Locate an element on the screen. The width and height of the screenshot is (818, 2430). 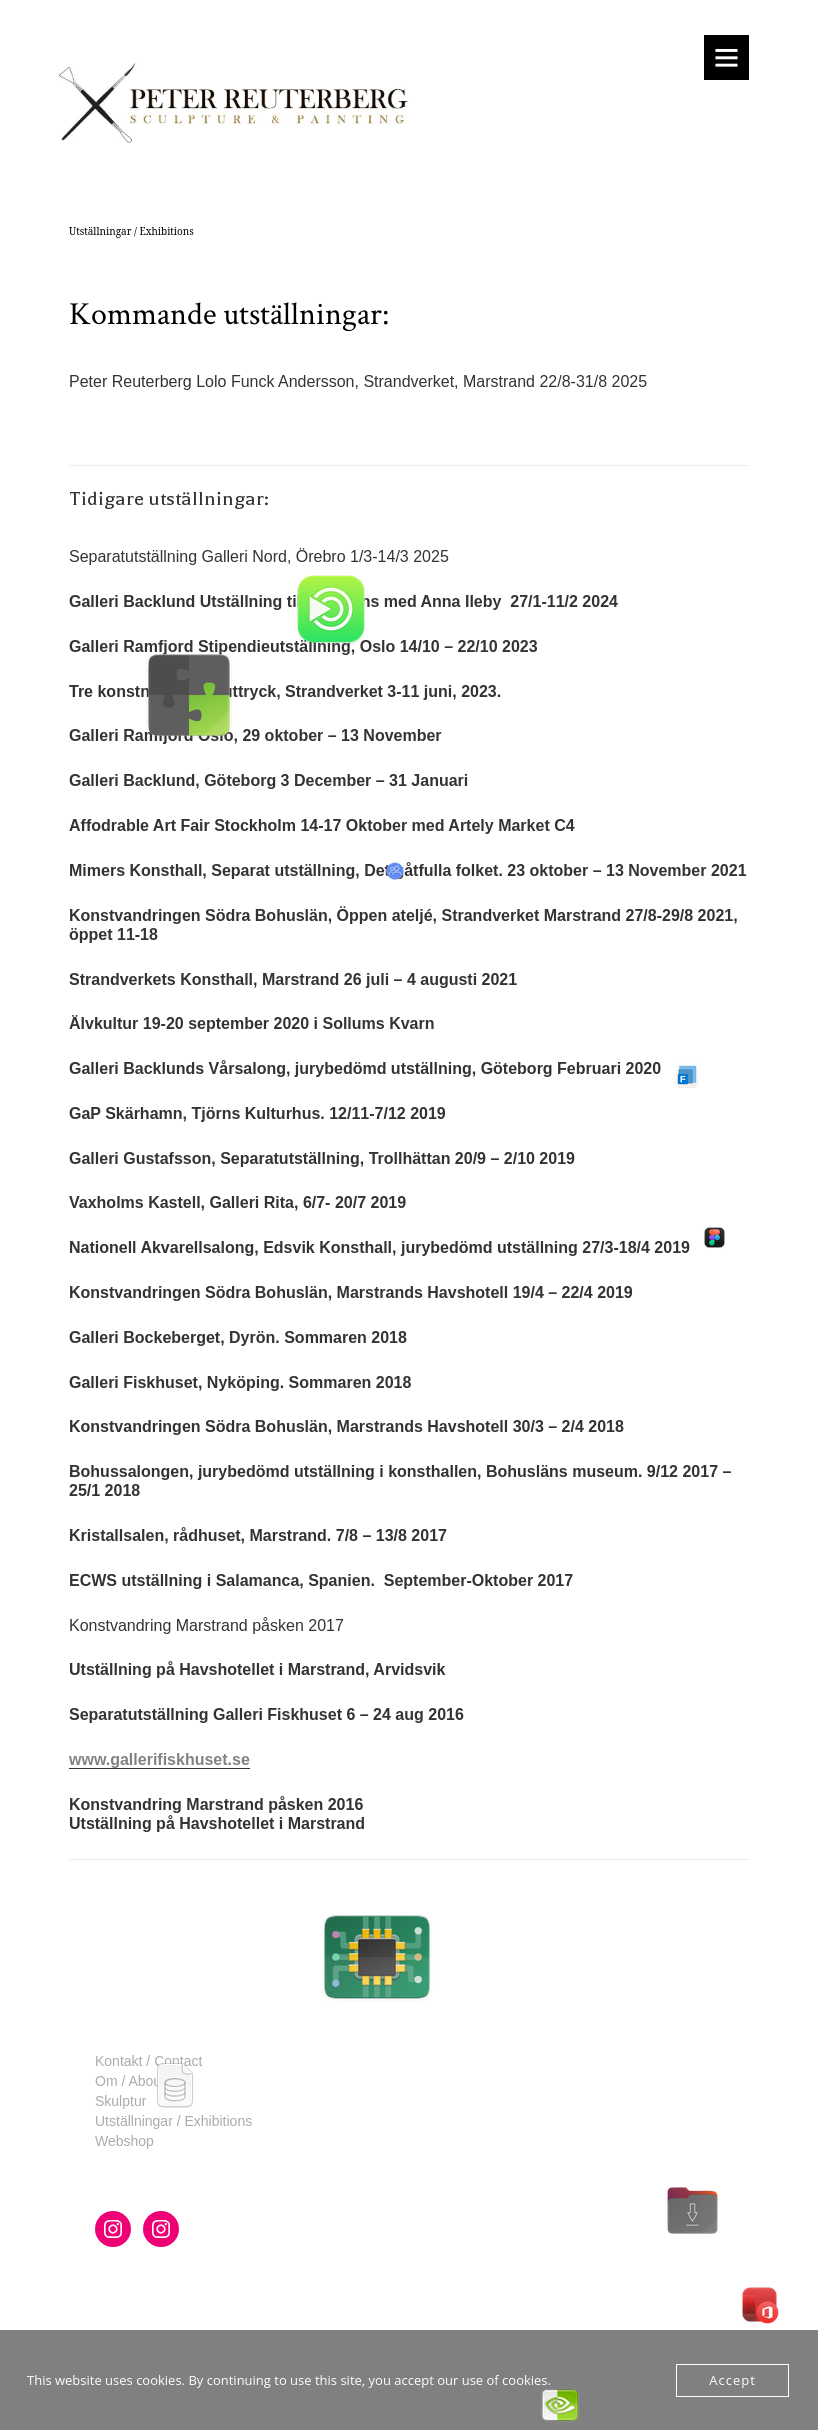
manage user accounts and groups is located at coordinates (395, 871).